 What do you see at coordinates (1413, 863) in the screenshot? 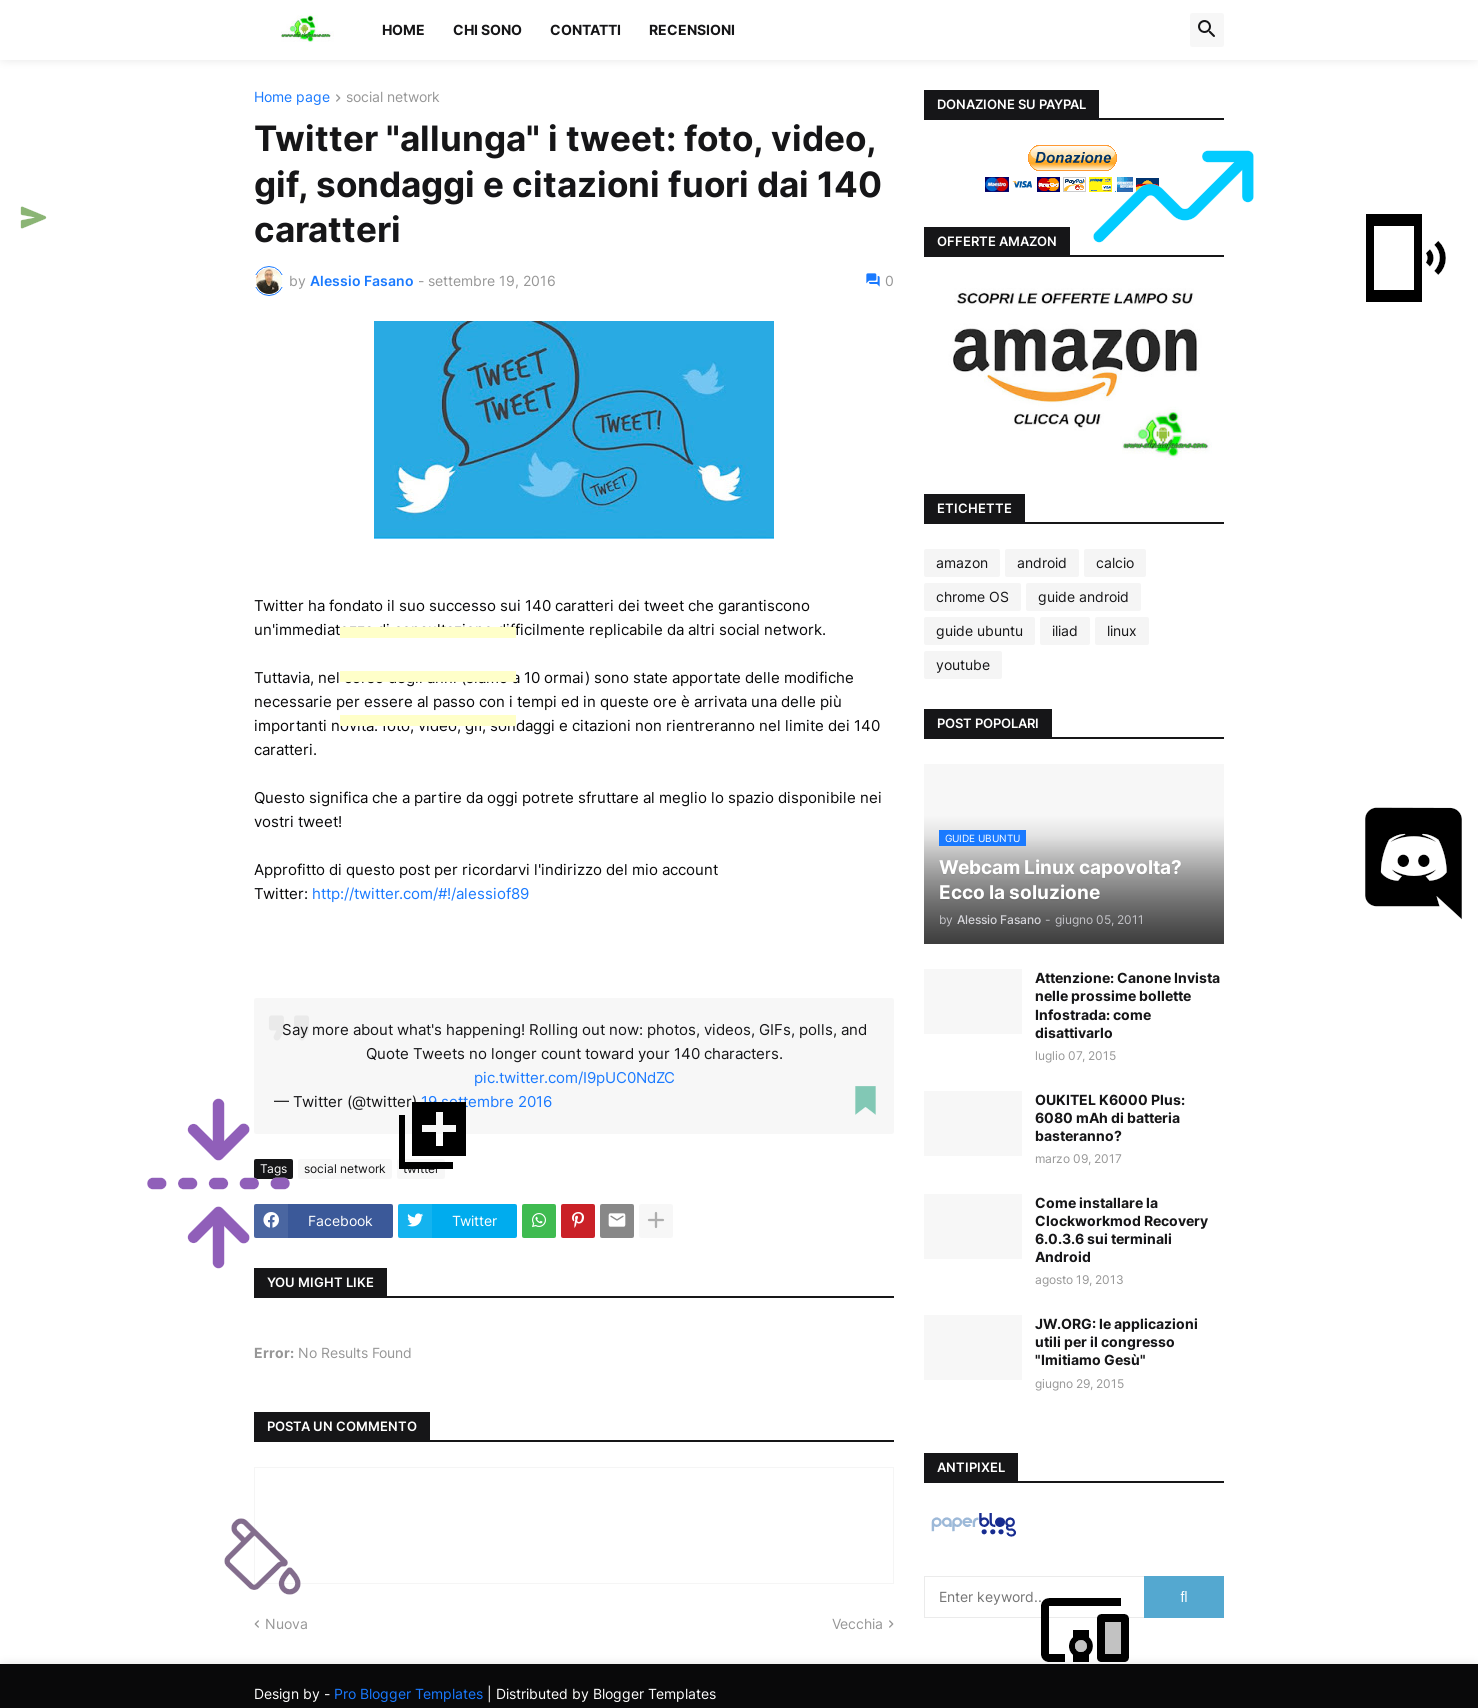
I see `open Discord` at bounding box center [1413, 863].